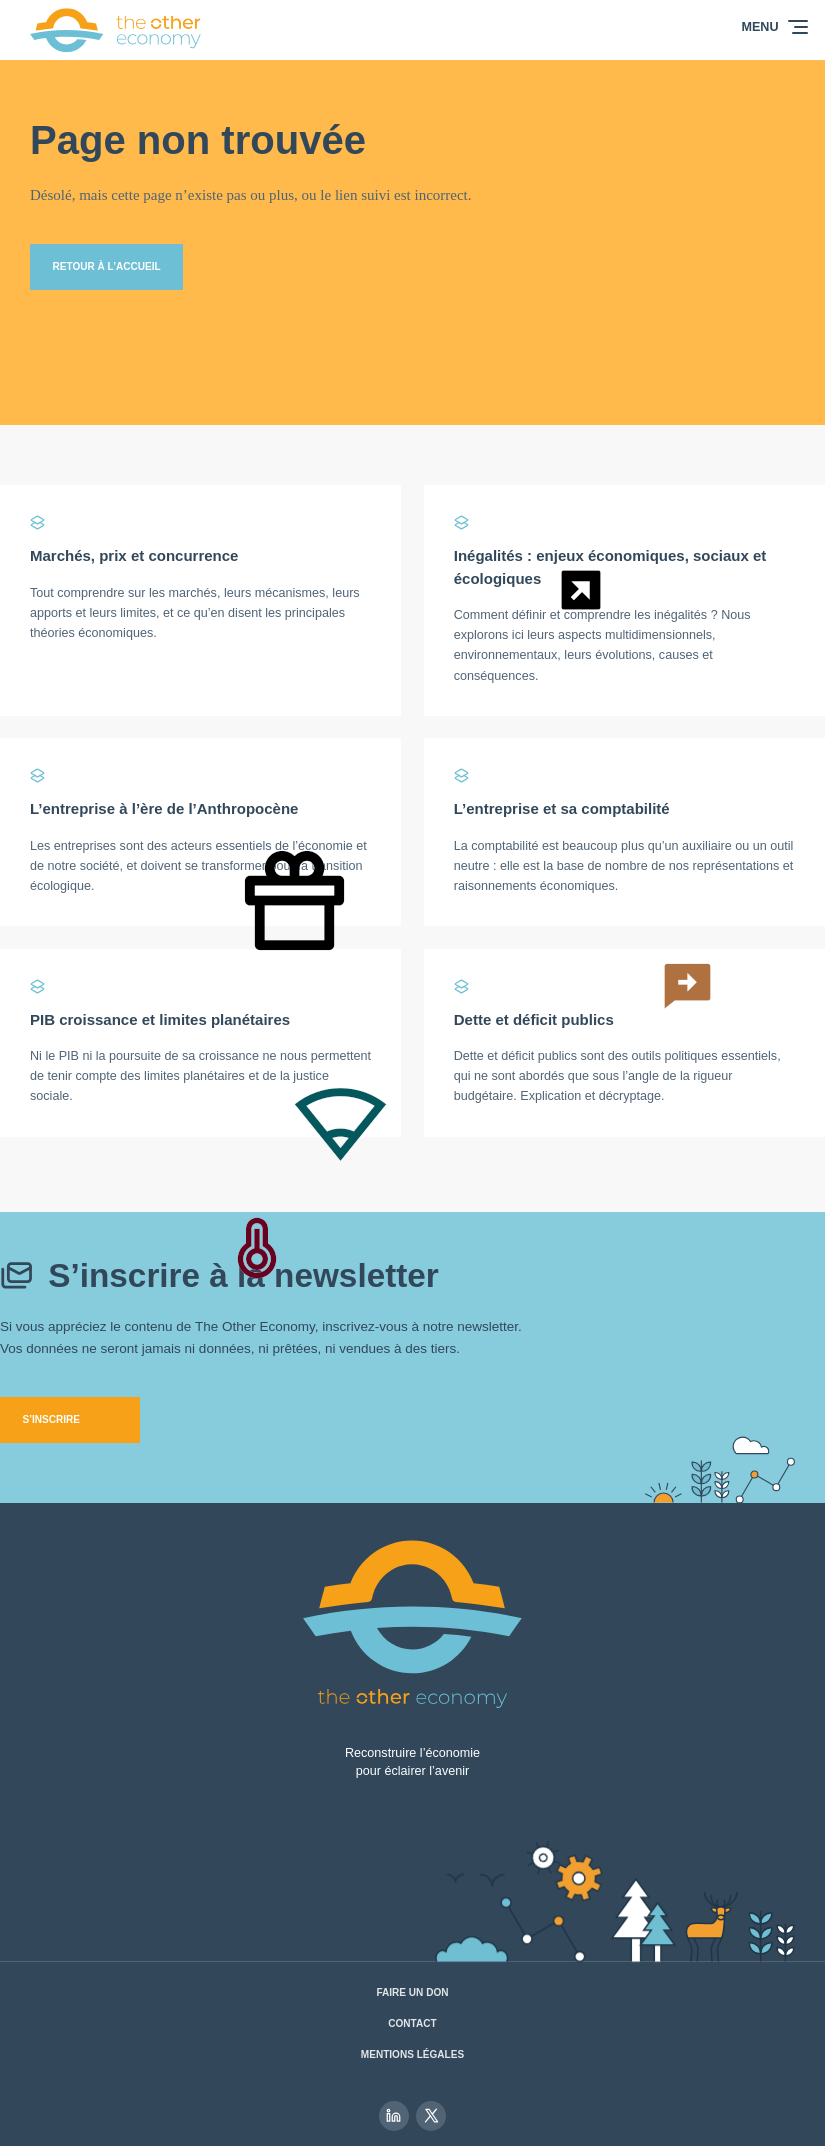 This screenshot has height=2146, width=825. I want to click on view available rewards or gifts, so click(294, 900).